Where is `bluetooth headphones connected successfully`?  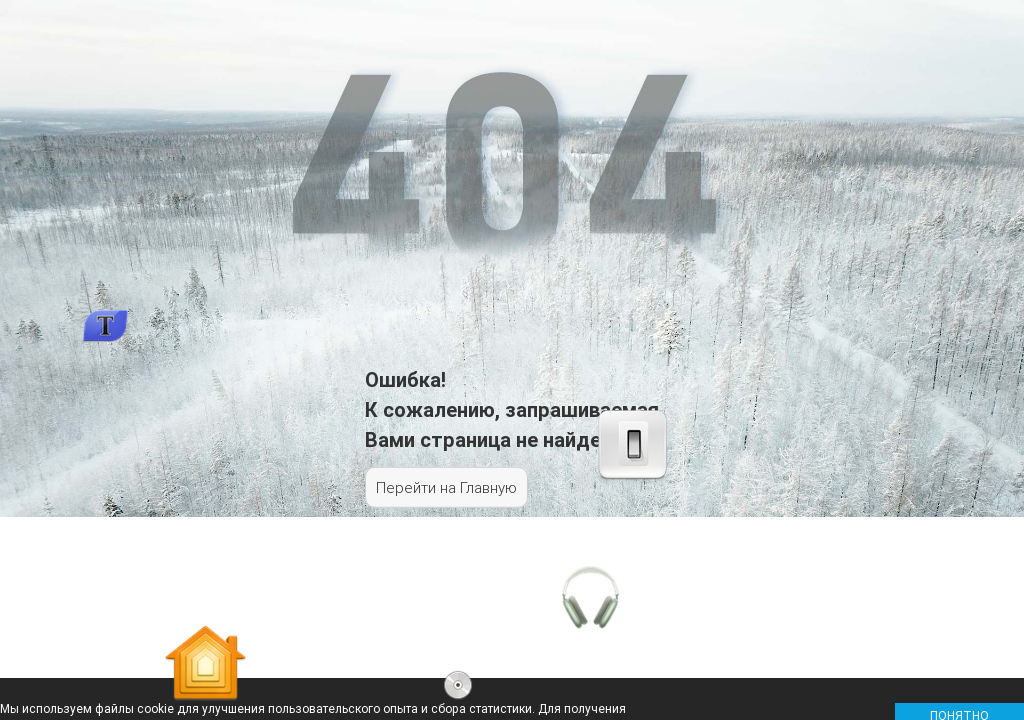
bluetooth headphones connected successfully is located at coordinates (590, 597).